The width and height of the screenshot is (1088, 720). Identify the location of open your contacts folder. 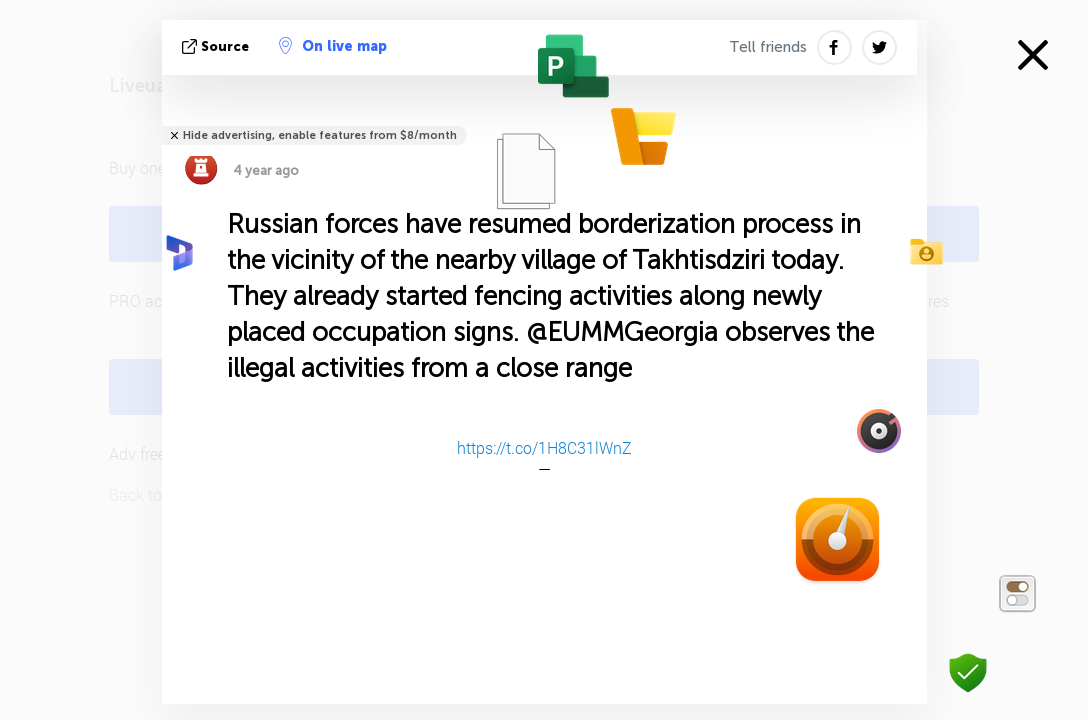
(926, 252).